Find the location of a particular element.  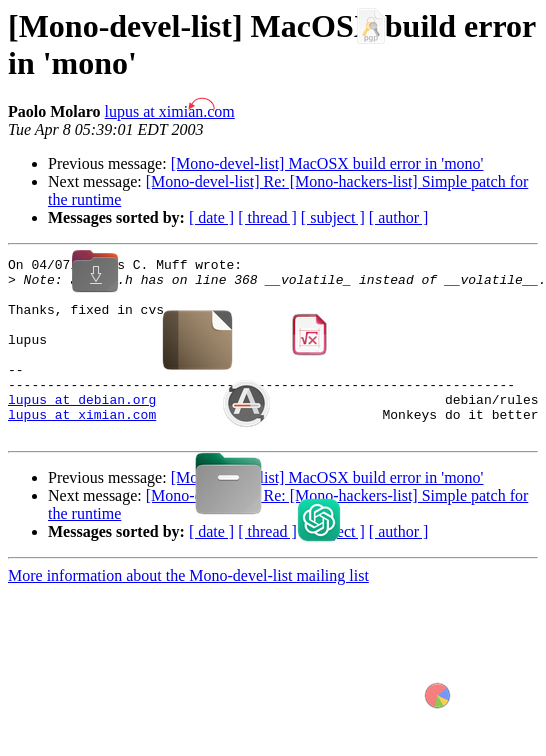

open ChatGPT app is located at coordinates (319, 520).